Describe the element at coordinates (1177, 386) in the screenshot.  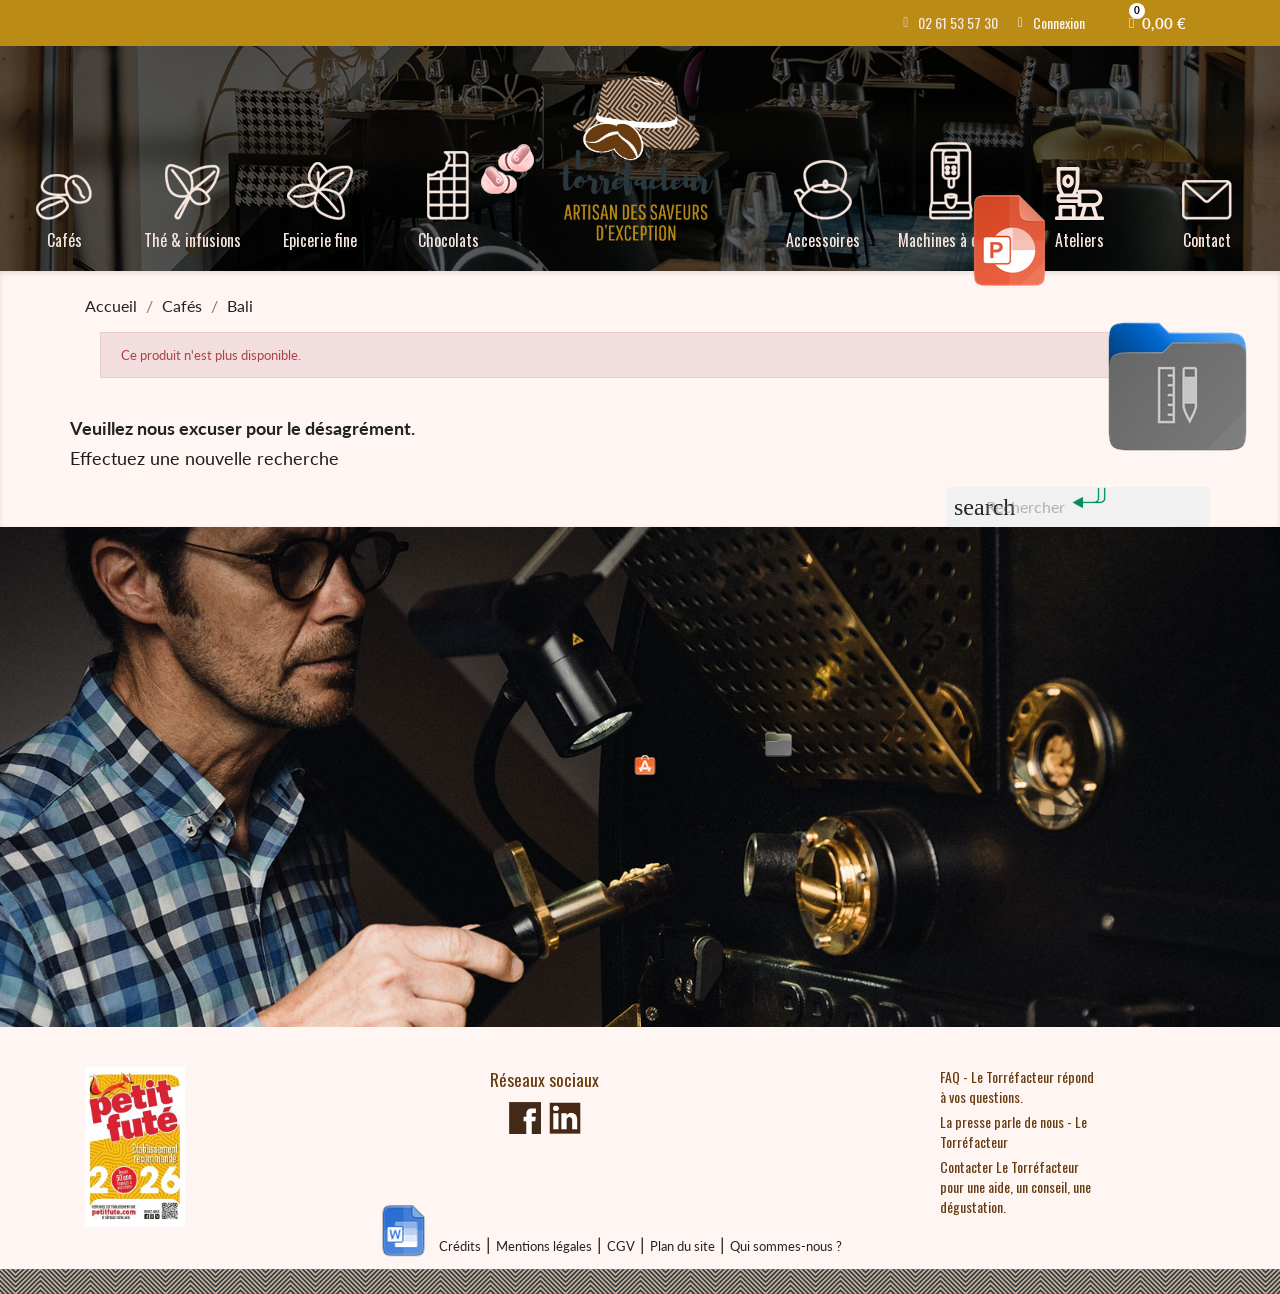
I see `open templates folder` at that location.